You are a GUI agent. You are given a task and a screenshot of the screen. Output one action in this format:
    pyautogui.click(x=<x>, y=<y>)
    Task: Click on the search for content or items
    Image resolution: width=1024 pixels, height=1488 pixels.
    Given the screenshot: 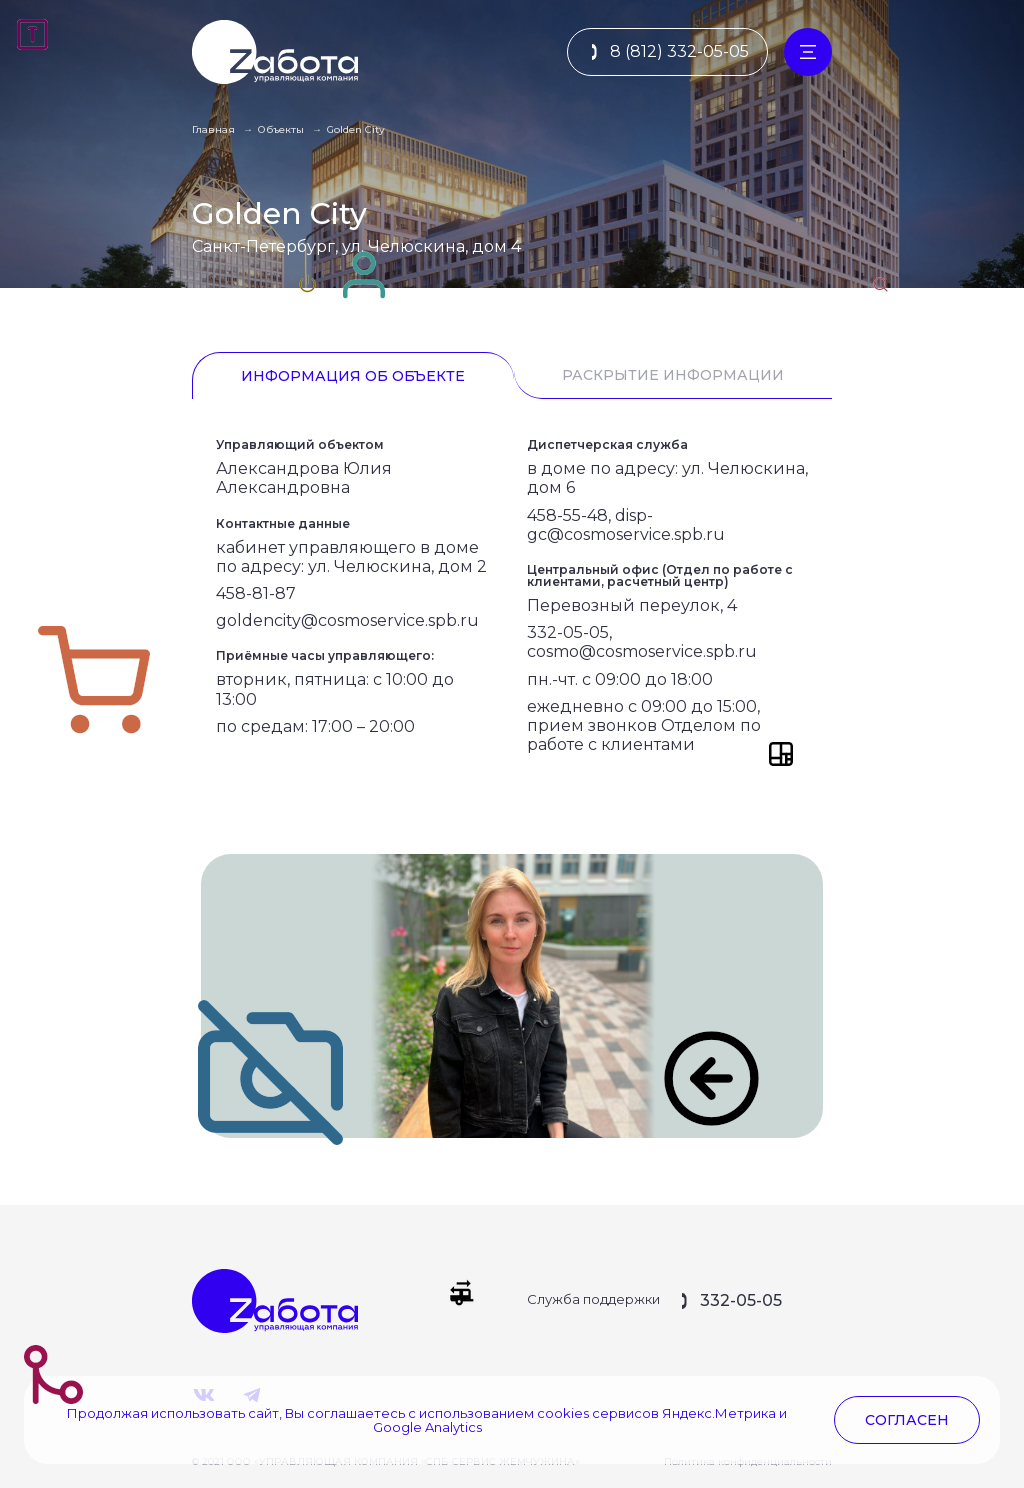 What is the action you would take?
    pyautogui.click(x=880, y=284)
    